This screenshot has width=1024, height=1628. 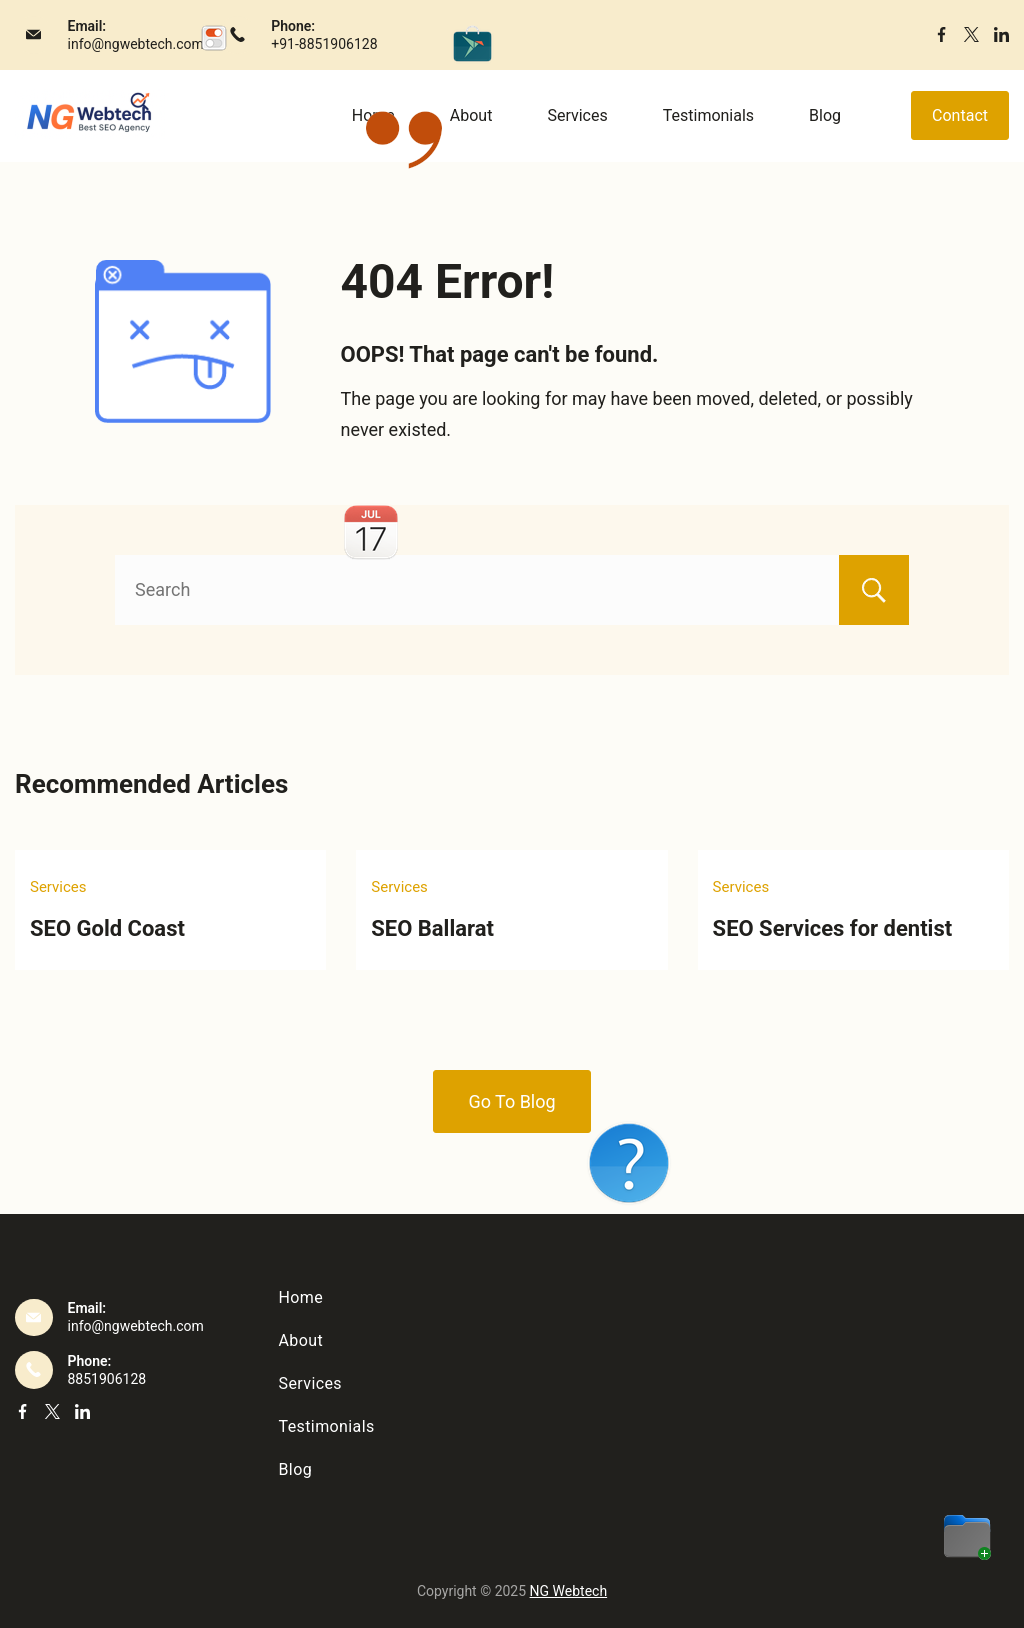 I want to click on access help or frequently asked questions, so click(x=629, y=1163).